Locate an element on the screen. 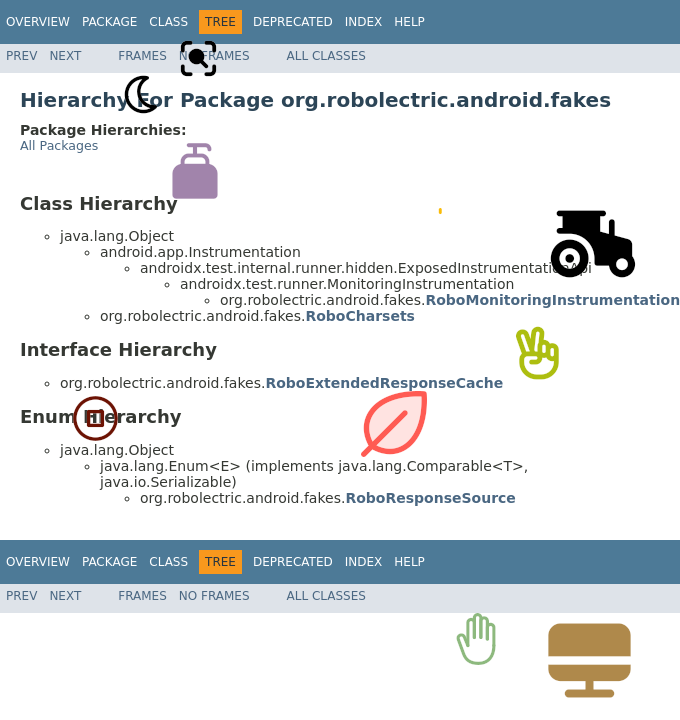  eco-friendly or sustainable option is located at coordinates (394, 424).